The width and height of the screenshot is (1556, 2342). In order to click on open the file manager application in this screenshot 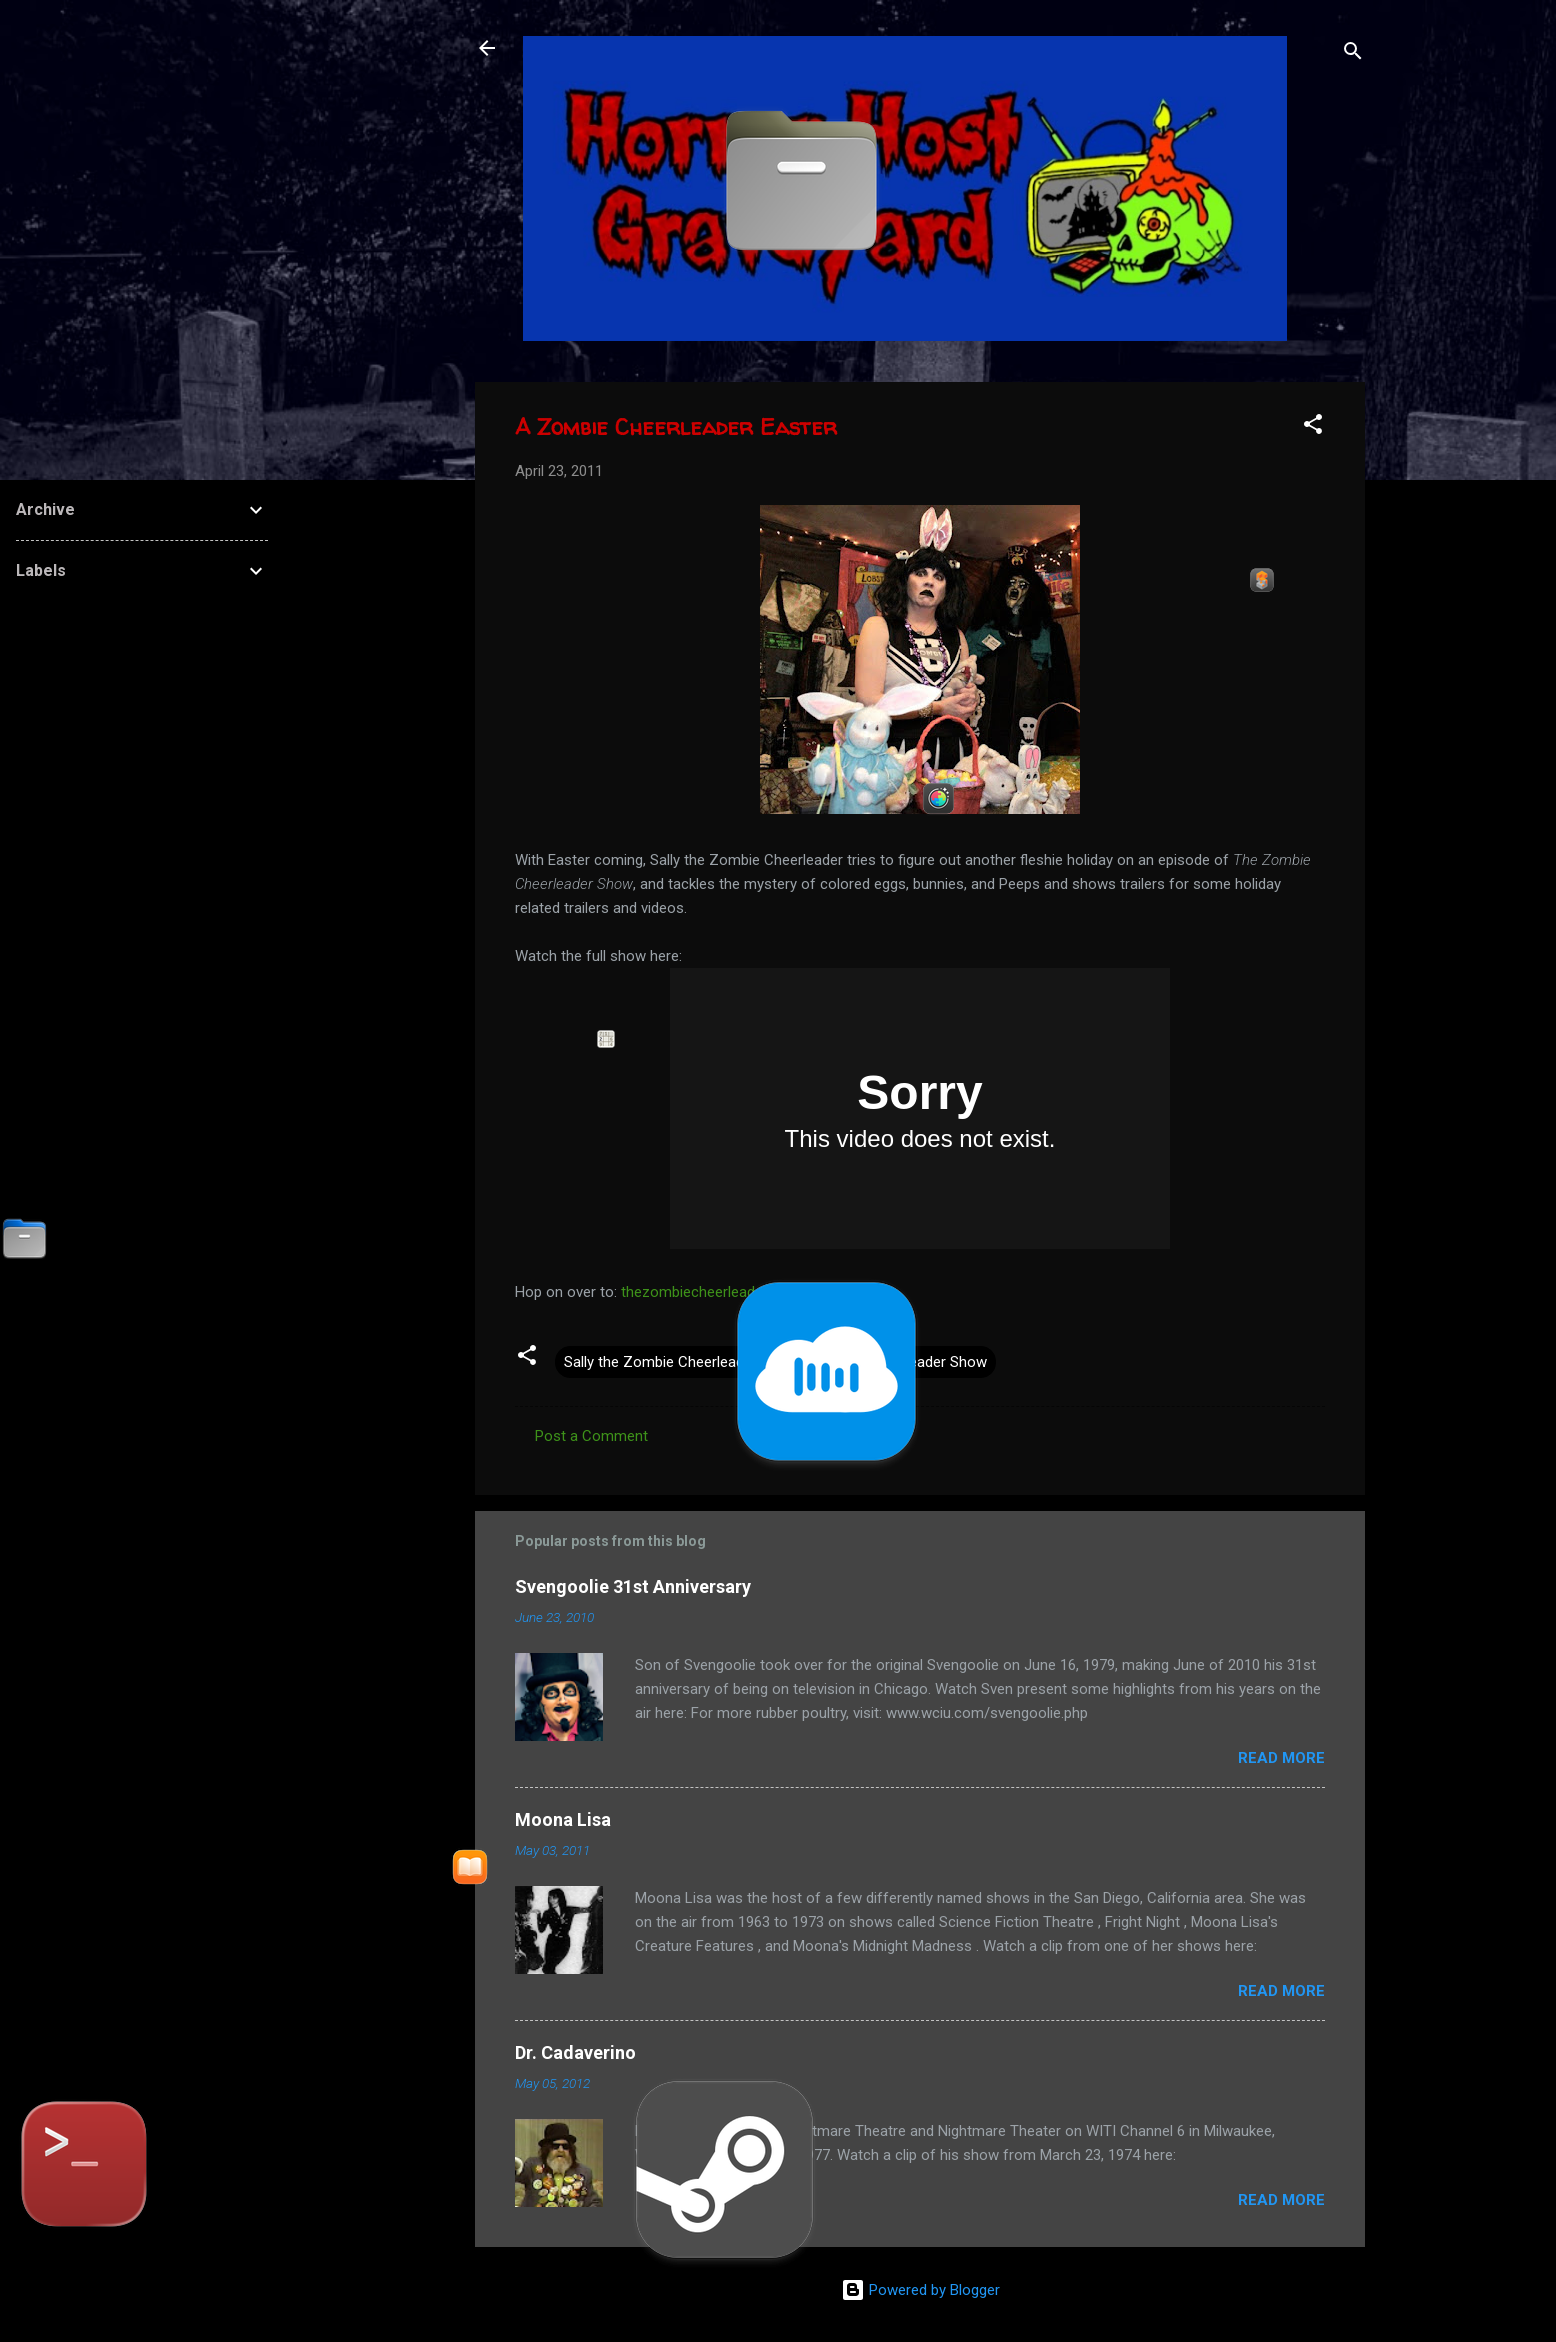, I will do `click(801, 180)`.